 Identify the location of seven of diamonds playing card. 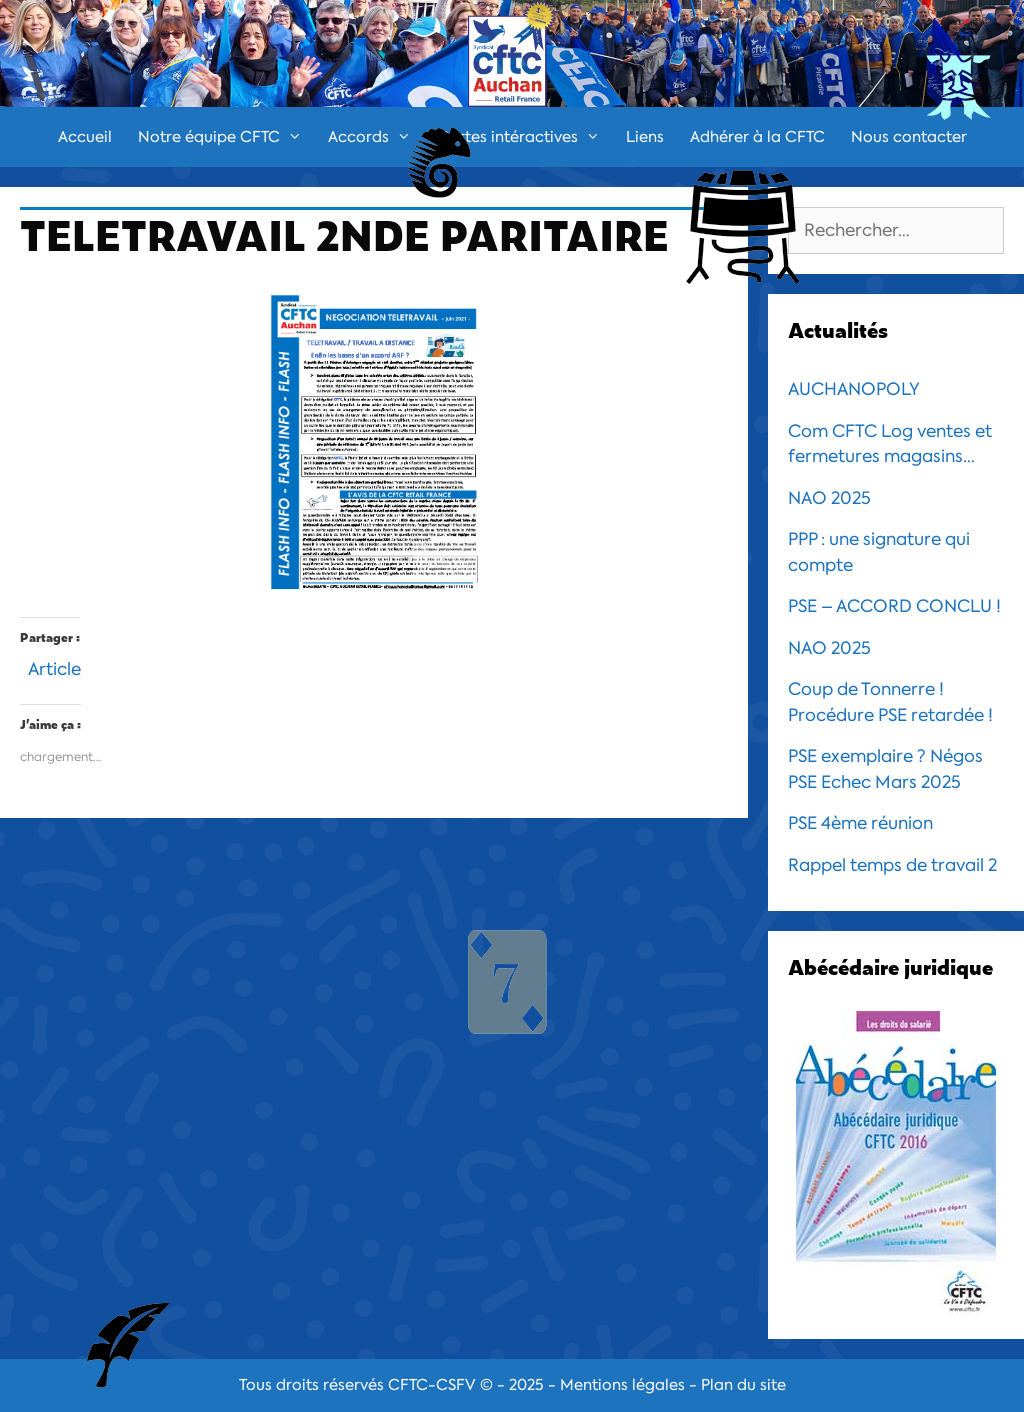
(507, 982).